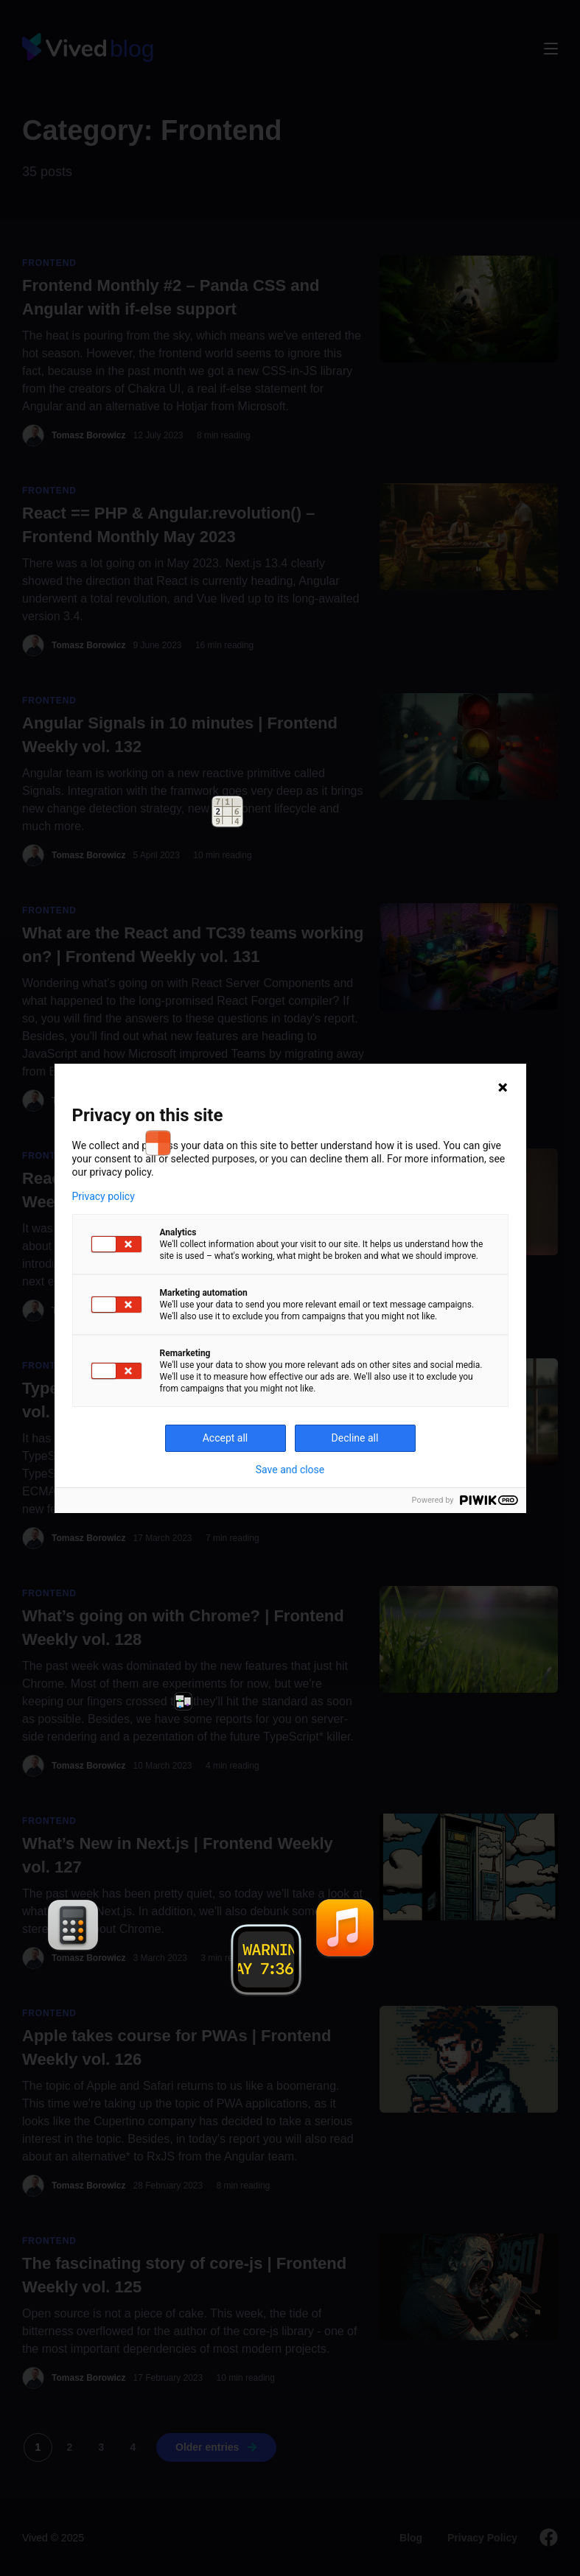 Image resolution: width=580 pixels, height=2576 pixels. I want to click on open google play music app, so click(345, 1928).